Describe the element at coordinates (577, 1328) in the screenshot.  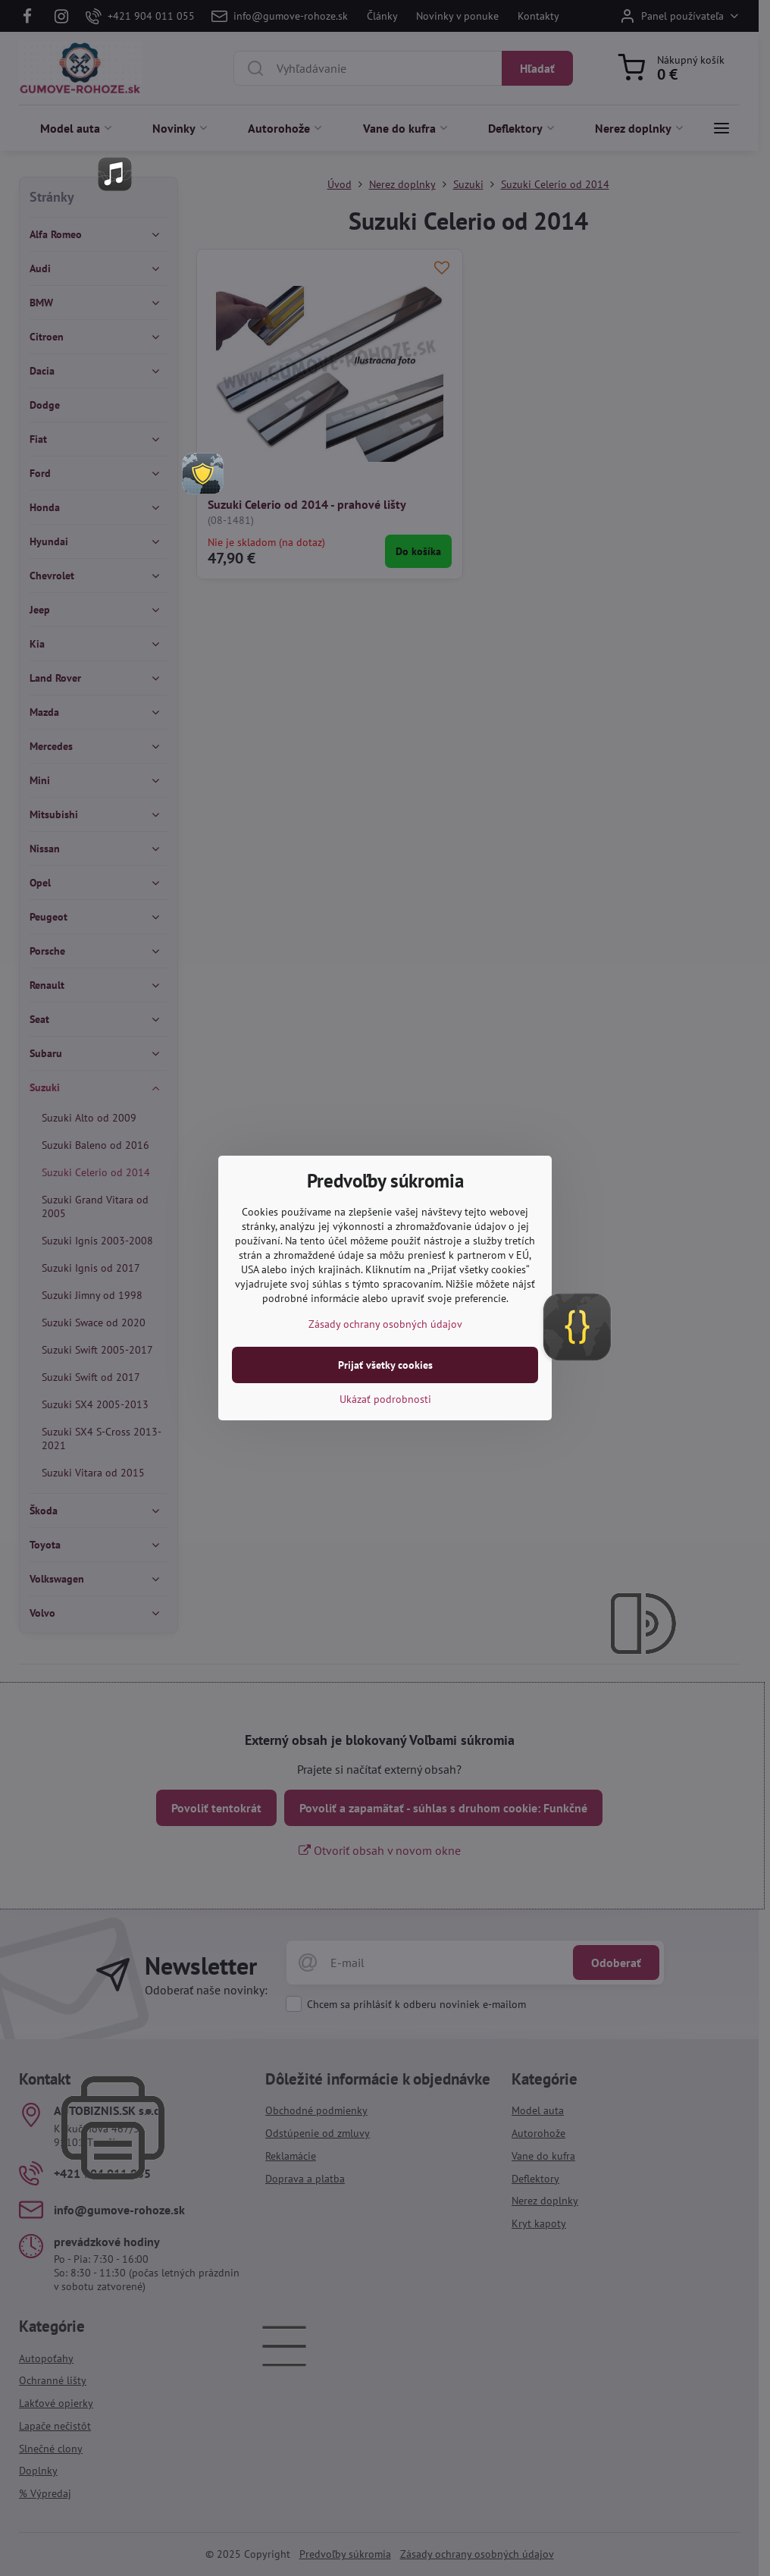
I see `access stylesheet preferences for web browser` at that location.